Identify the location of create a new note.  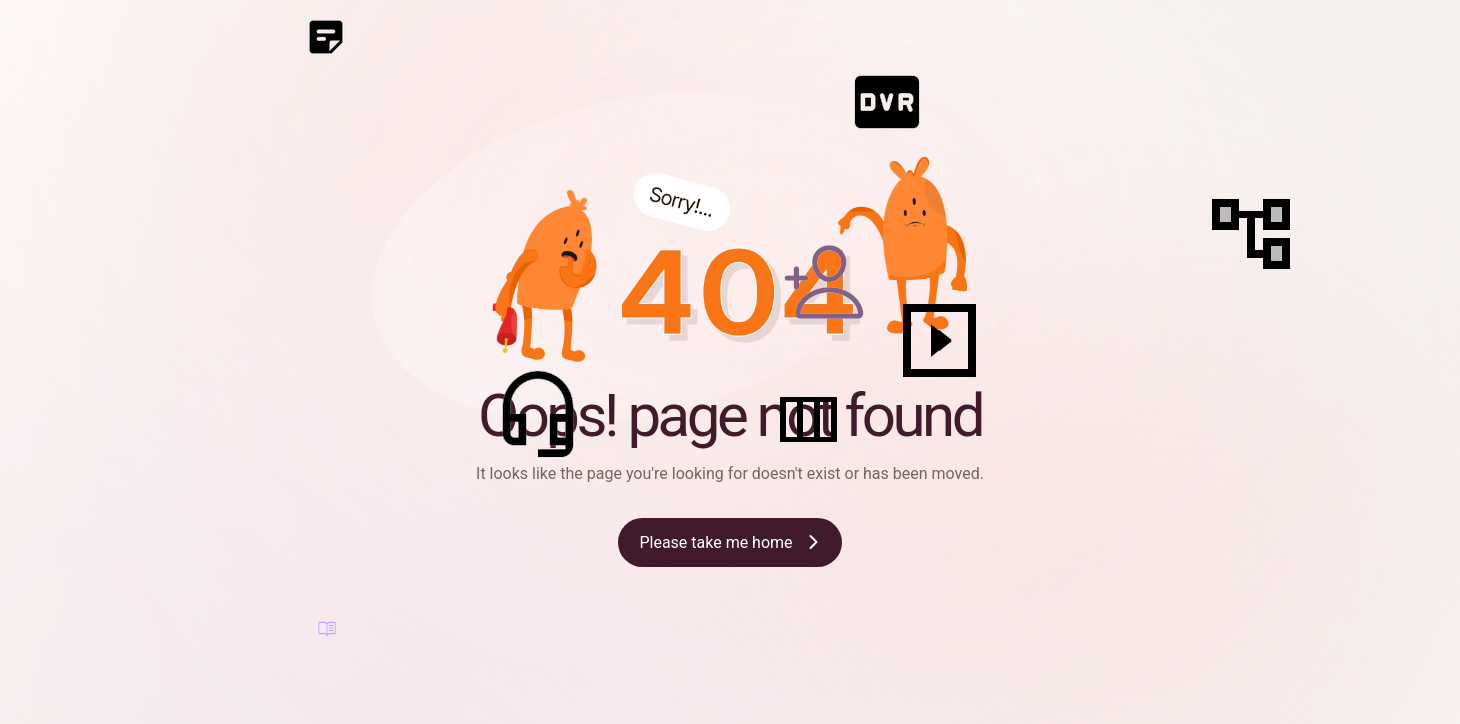
(326, 37).